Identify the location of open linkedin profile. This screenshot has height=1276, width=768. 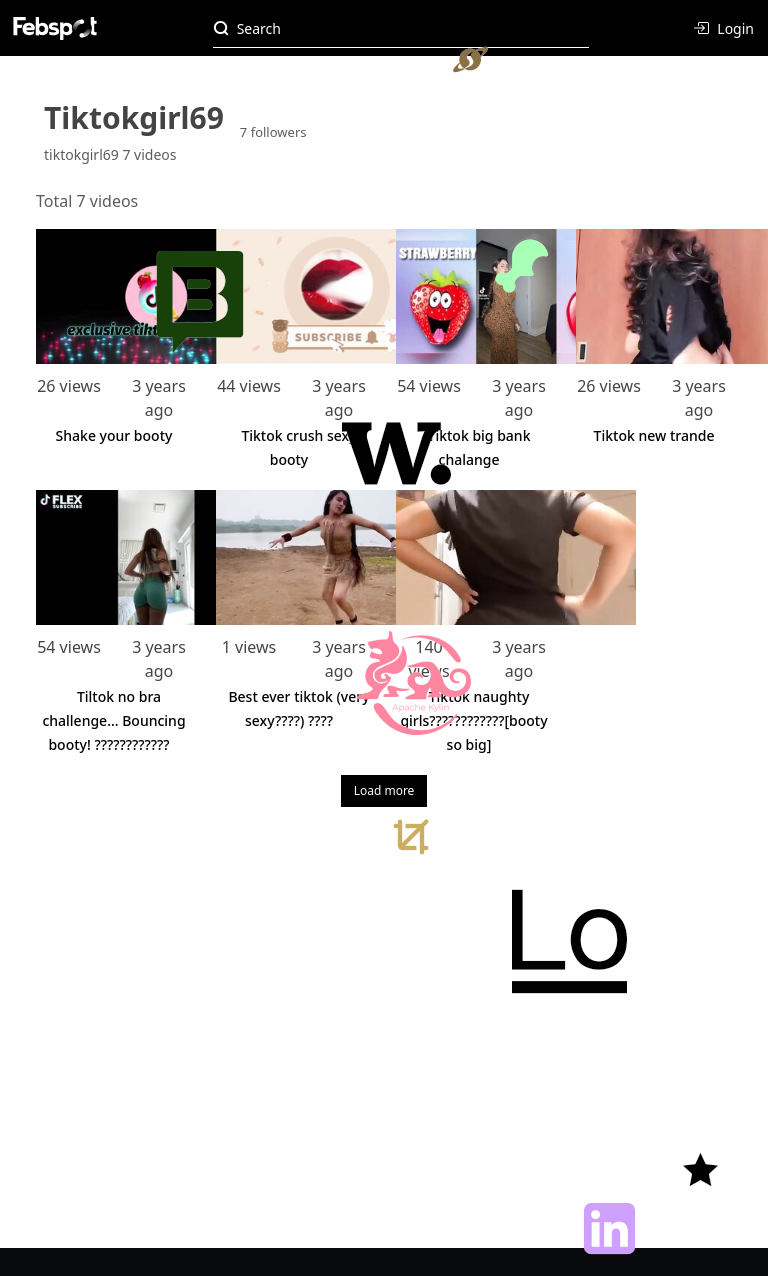
(609, 1228).